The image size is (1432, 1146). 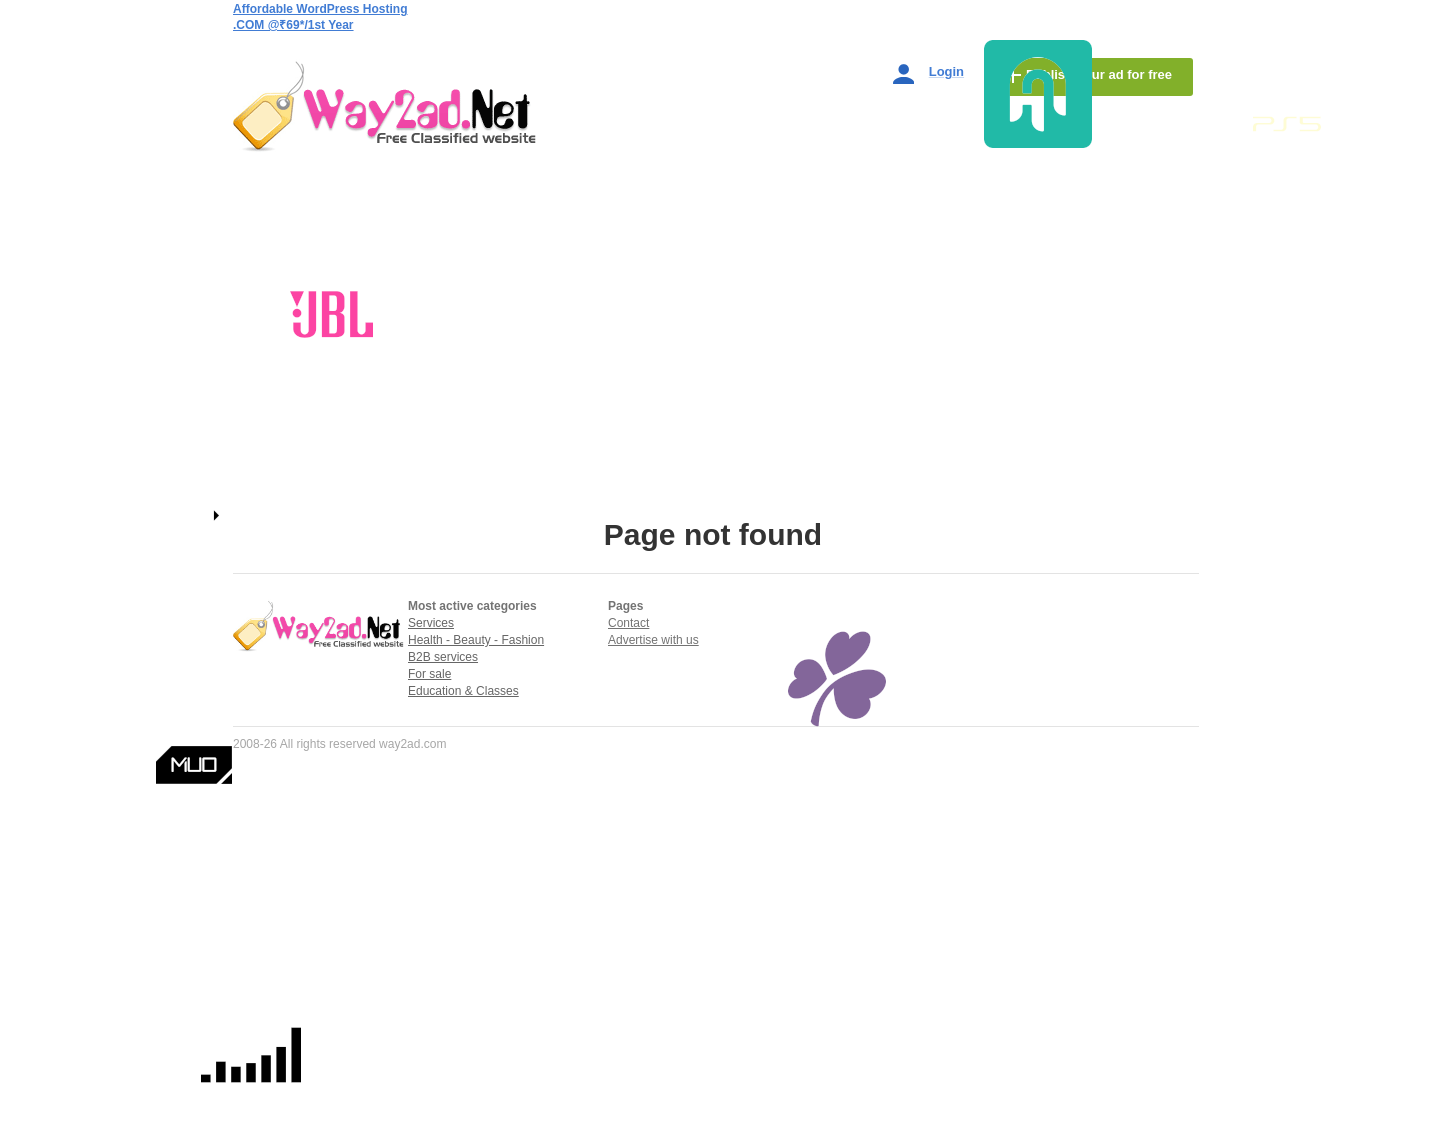 I want to click on MakeUseOf (MUO) website or app logo, so click(x=194, y=765).